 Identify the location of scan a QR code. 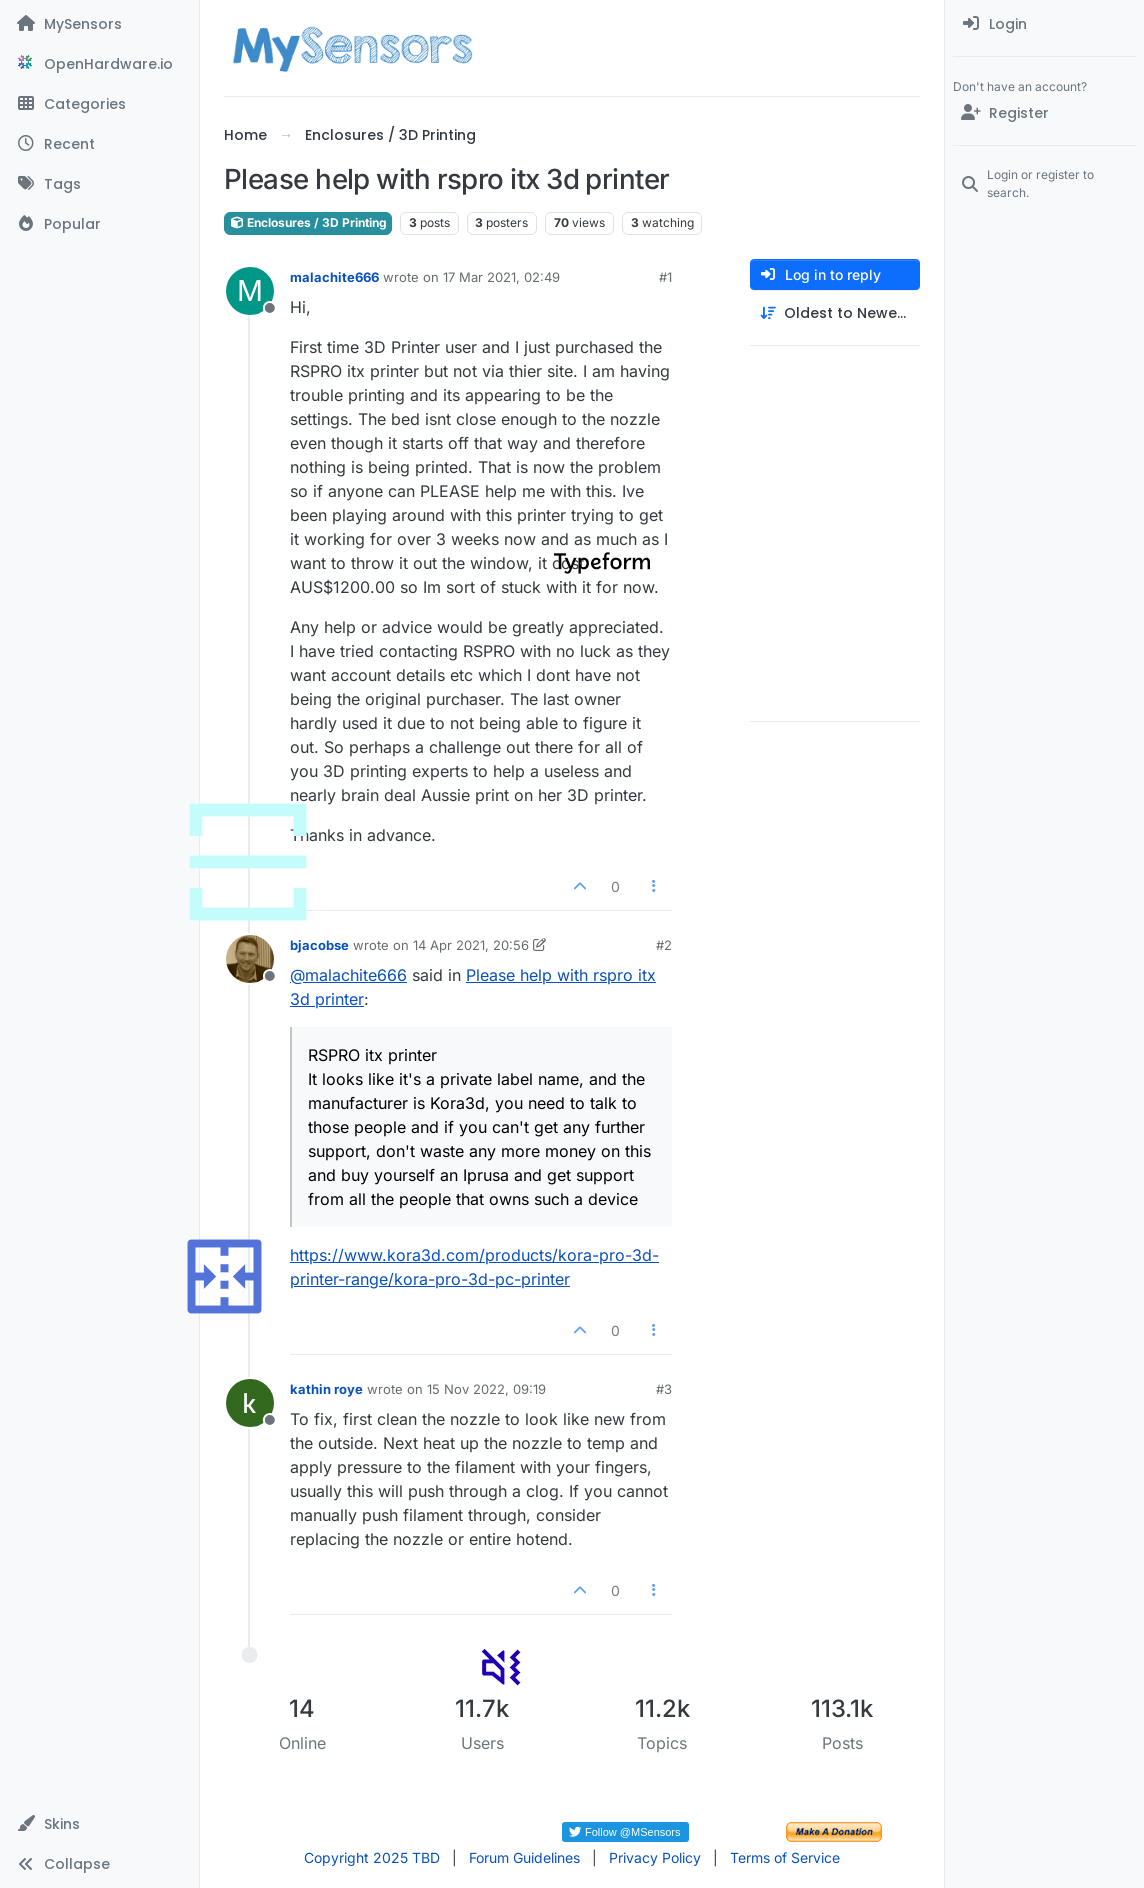
(248, 862).